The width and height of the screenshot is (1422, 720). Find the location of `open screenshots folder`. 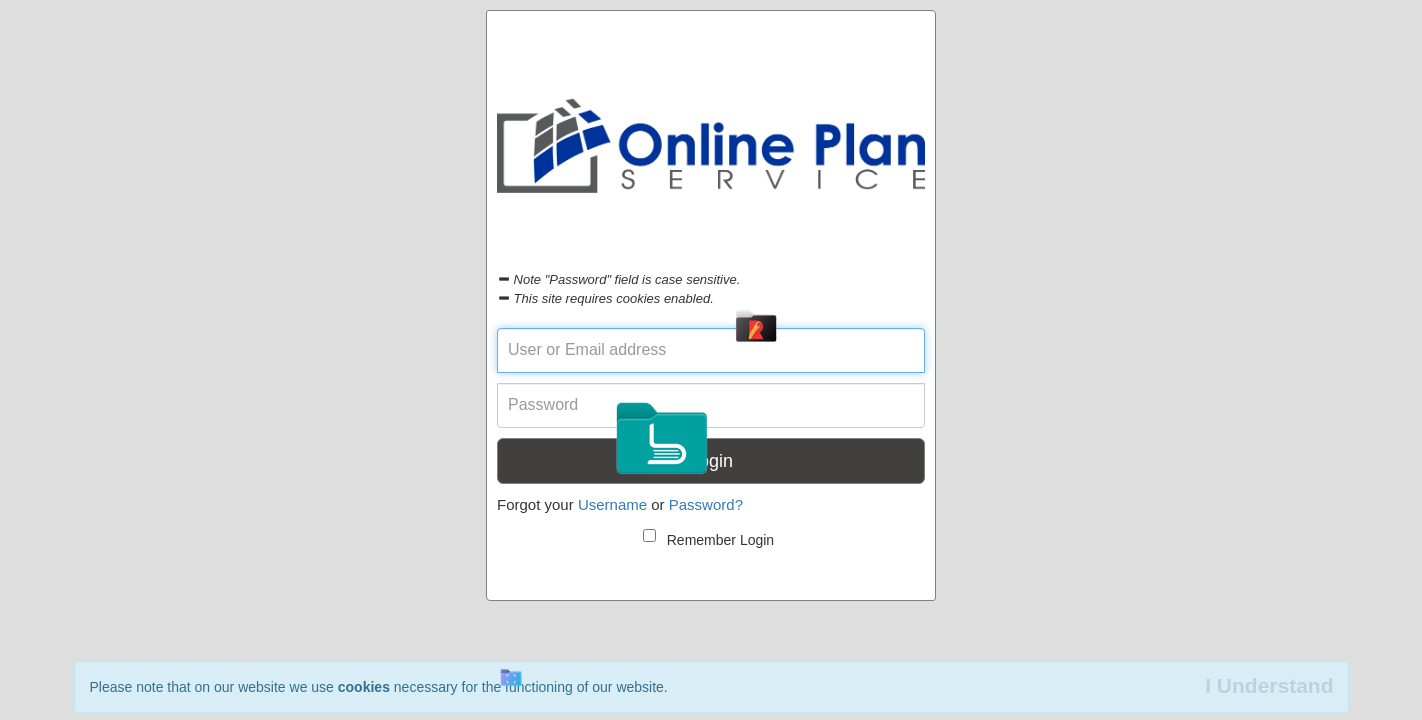

open screenshots folder is located at coordinates (511, 678).